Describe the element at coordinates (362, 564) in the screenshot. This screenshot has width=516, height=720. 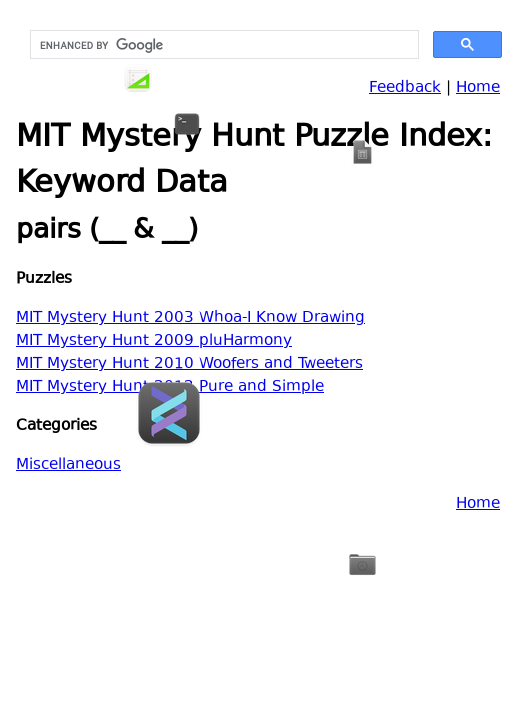
I see `access temporary files folder` at that location.